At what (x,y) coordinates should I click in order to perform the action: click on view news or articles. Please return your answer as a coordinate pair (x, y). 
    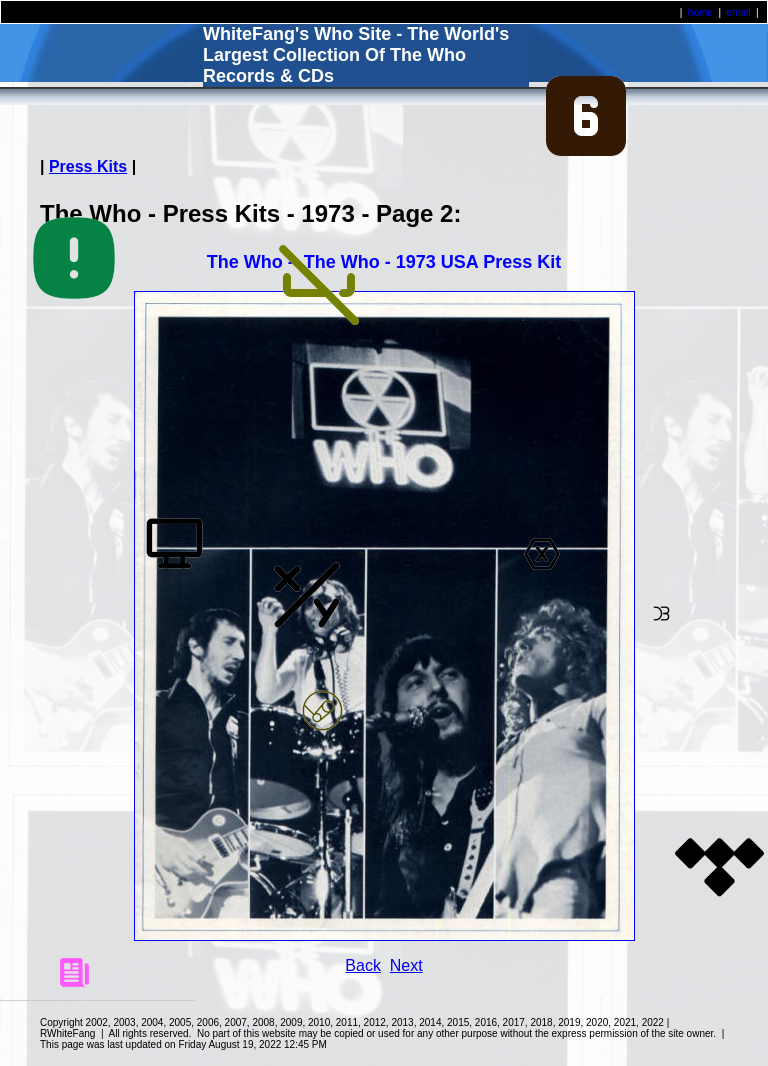
    Looking at the image, I should click on (74, 972).